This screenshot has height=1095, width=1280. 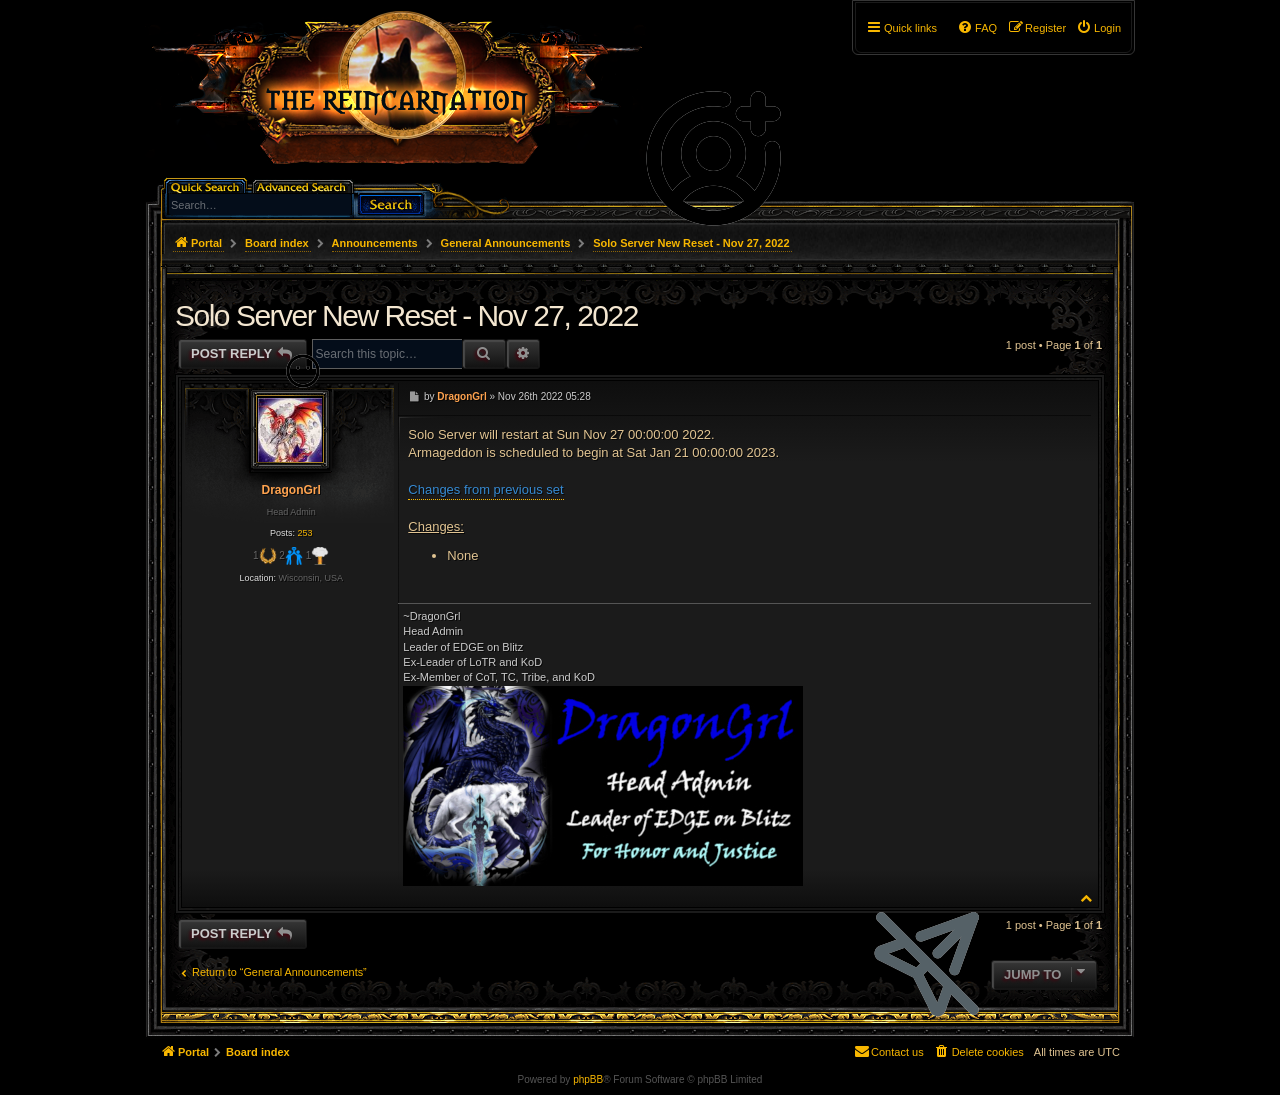 I want to click on add a new user or contact, so click(x=713, y=158).